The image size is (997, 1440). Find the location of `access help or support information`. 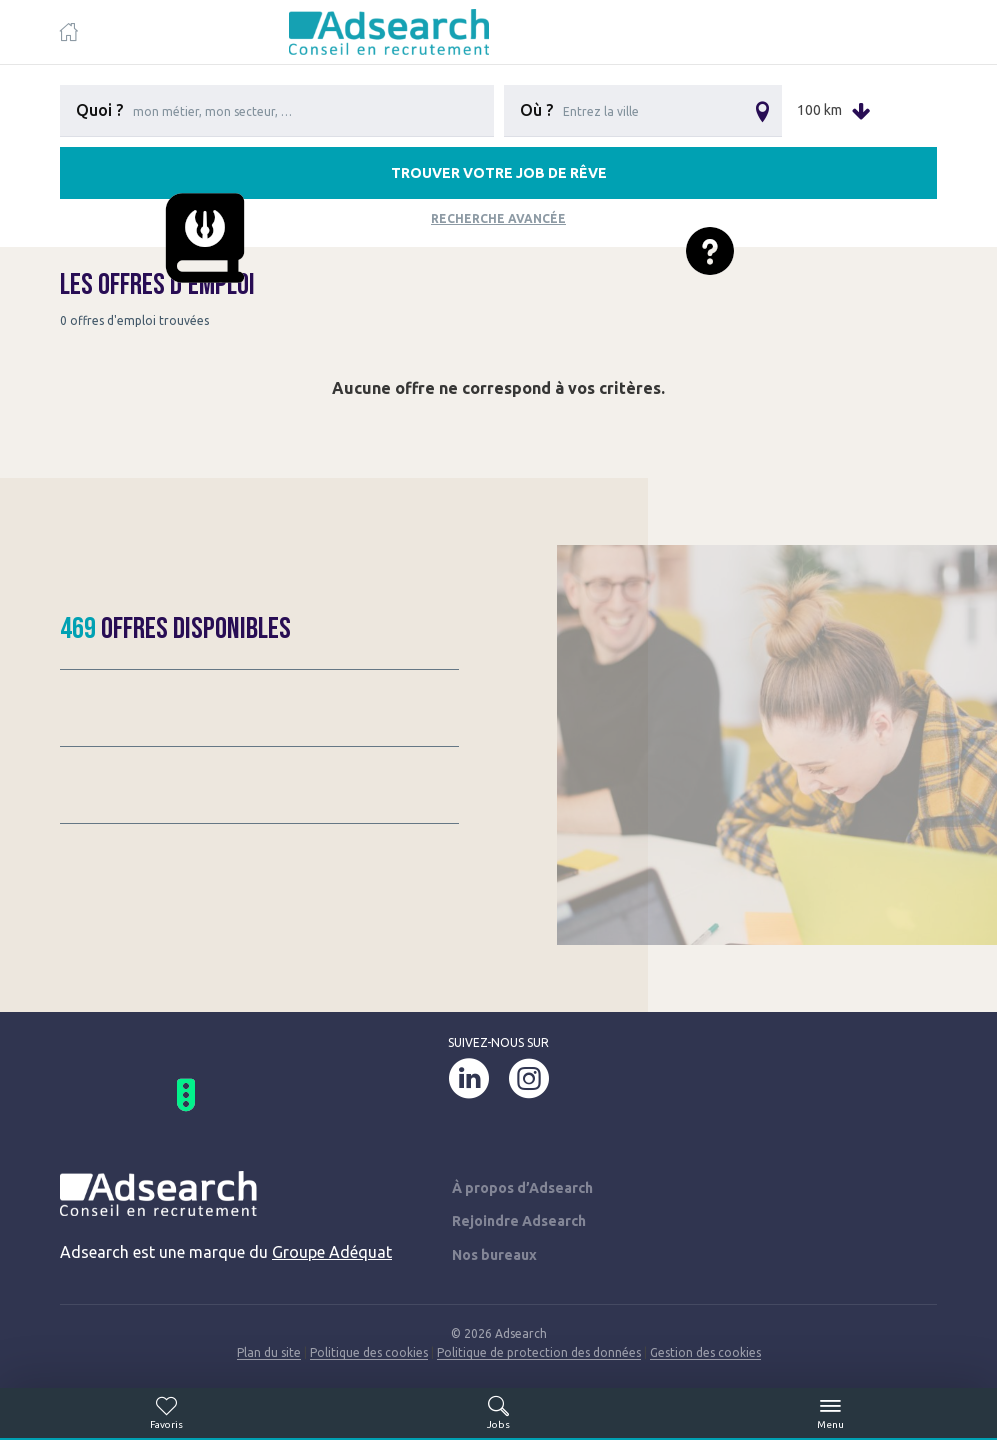

access help or support information is located at coordinates (710, 251).